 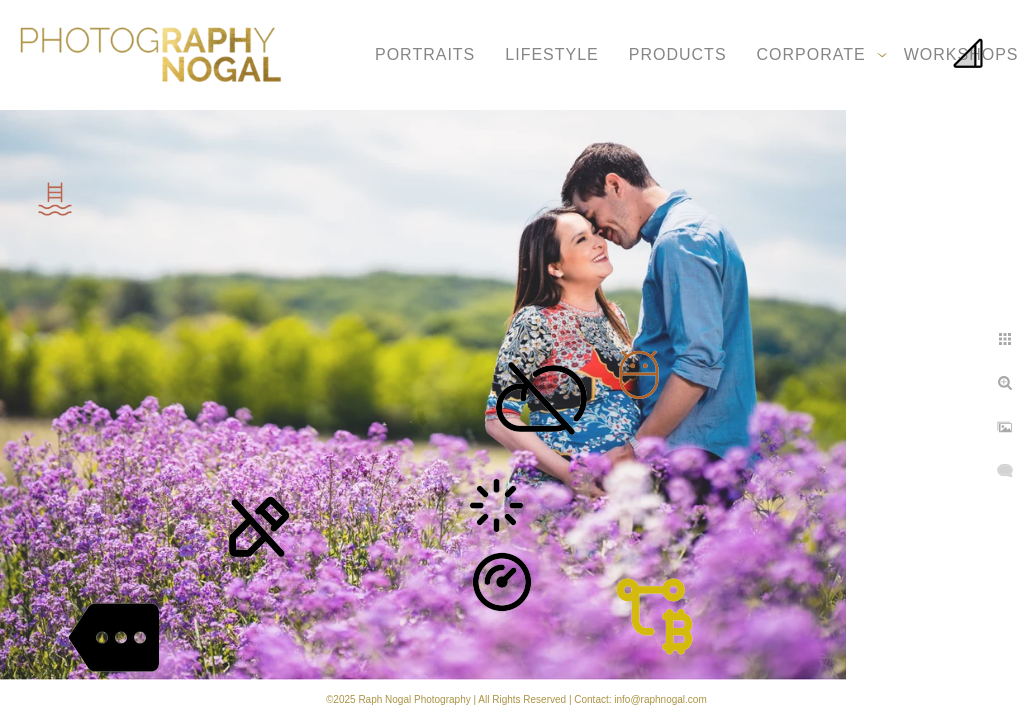 I want to click on view bitcoin transaction history, so click(x=654, y=616).